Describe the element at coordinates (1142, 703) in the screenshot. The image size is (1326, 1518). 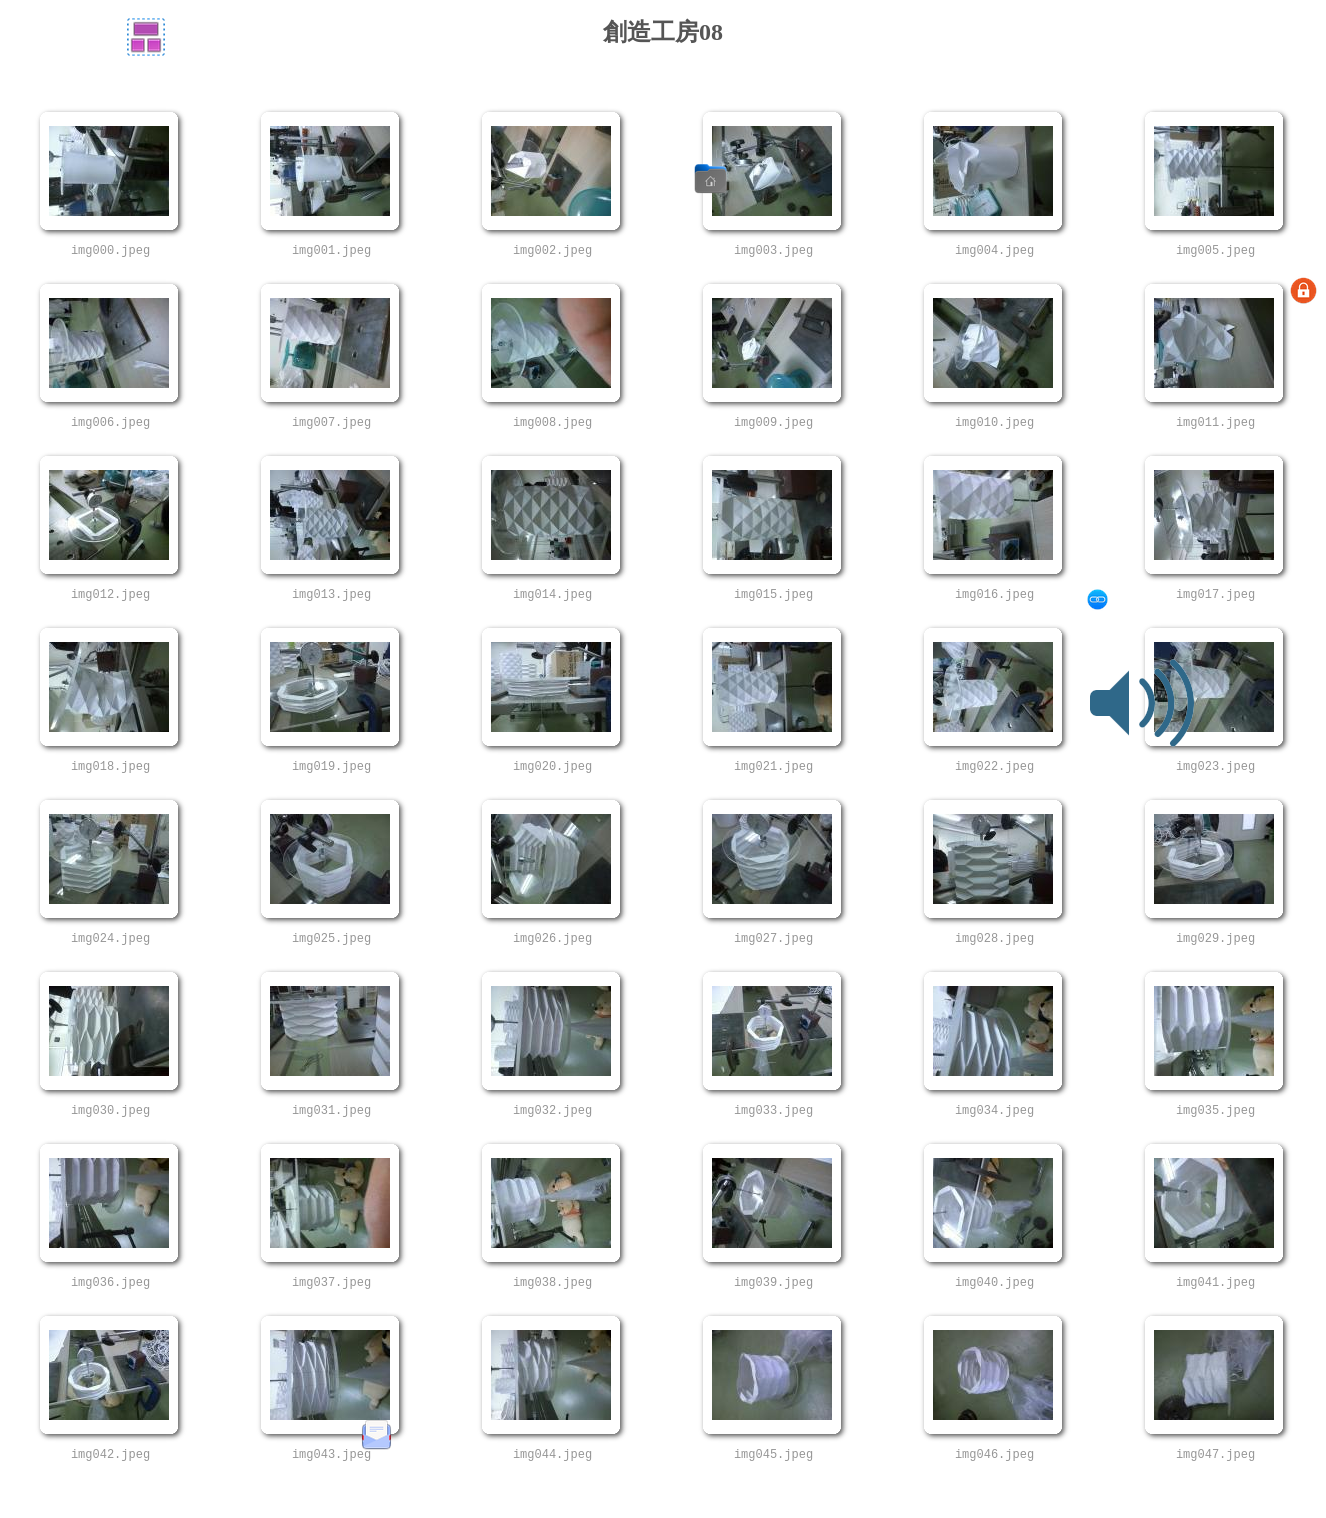
I see `adjust speaker or audio output settings` at that location.